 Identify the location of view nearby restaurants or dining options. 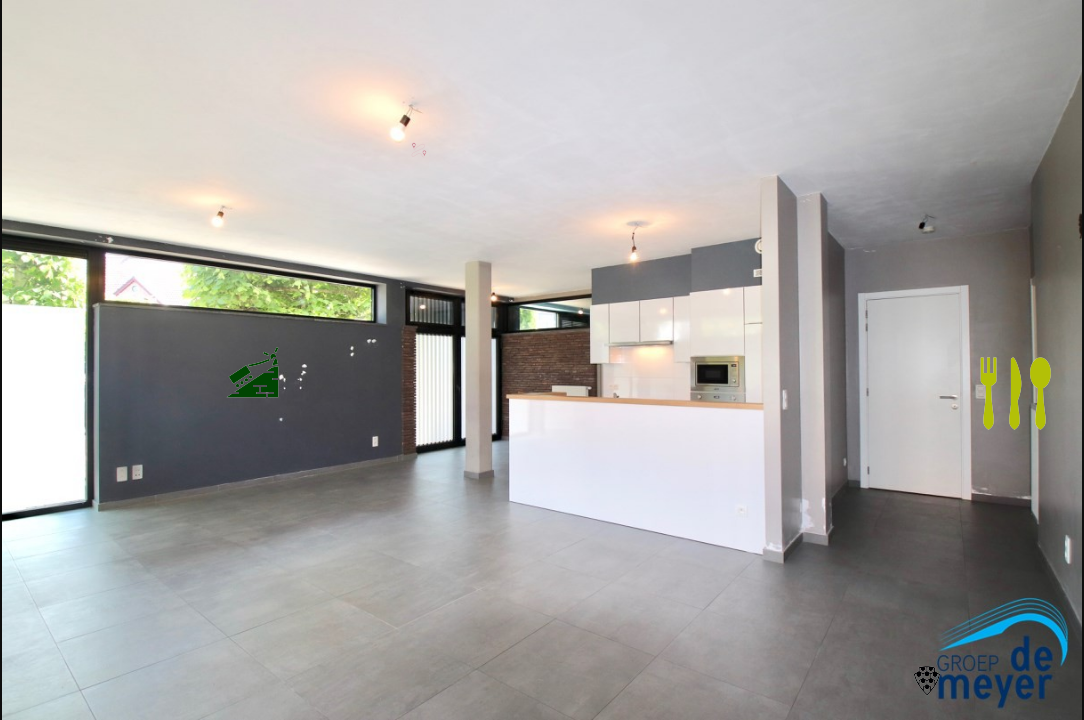
(1014, 393).